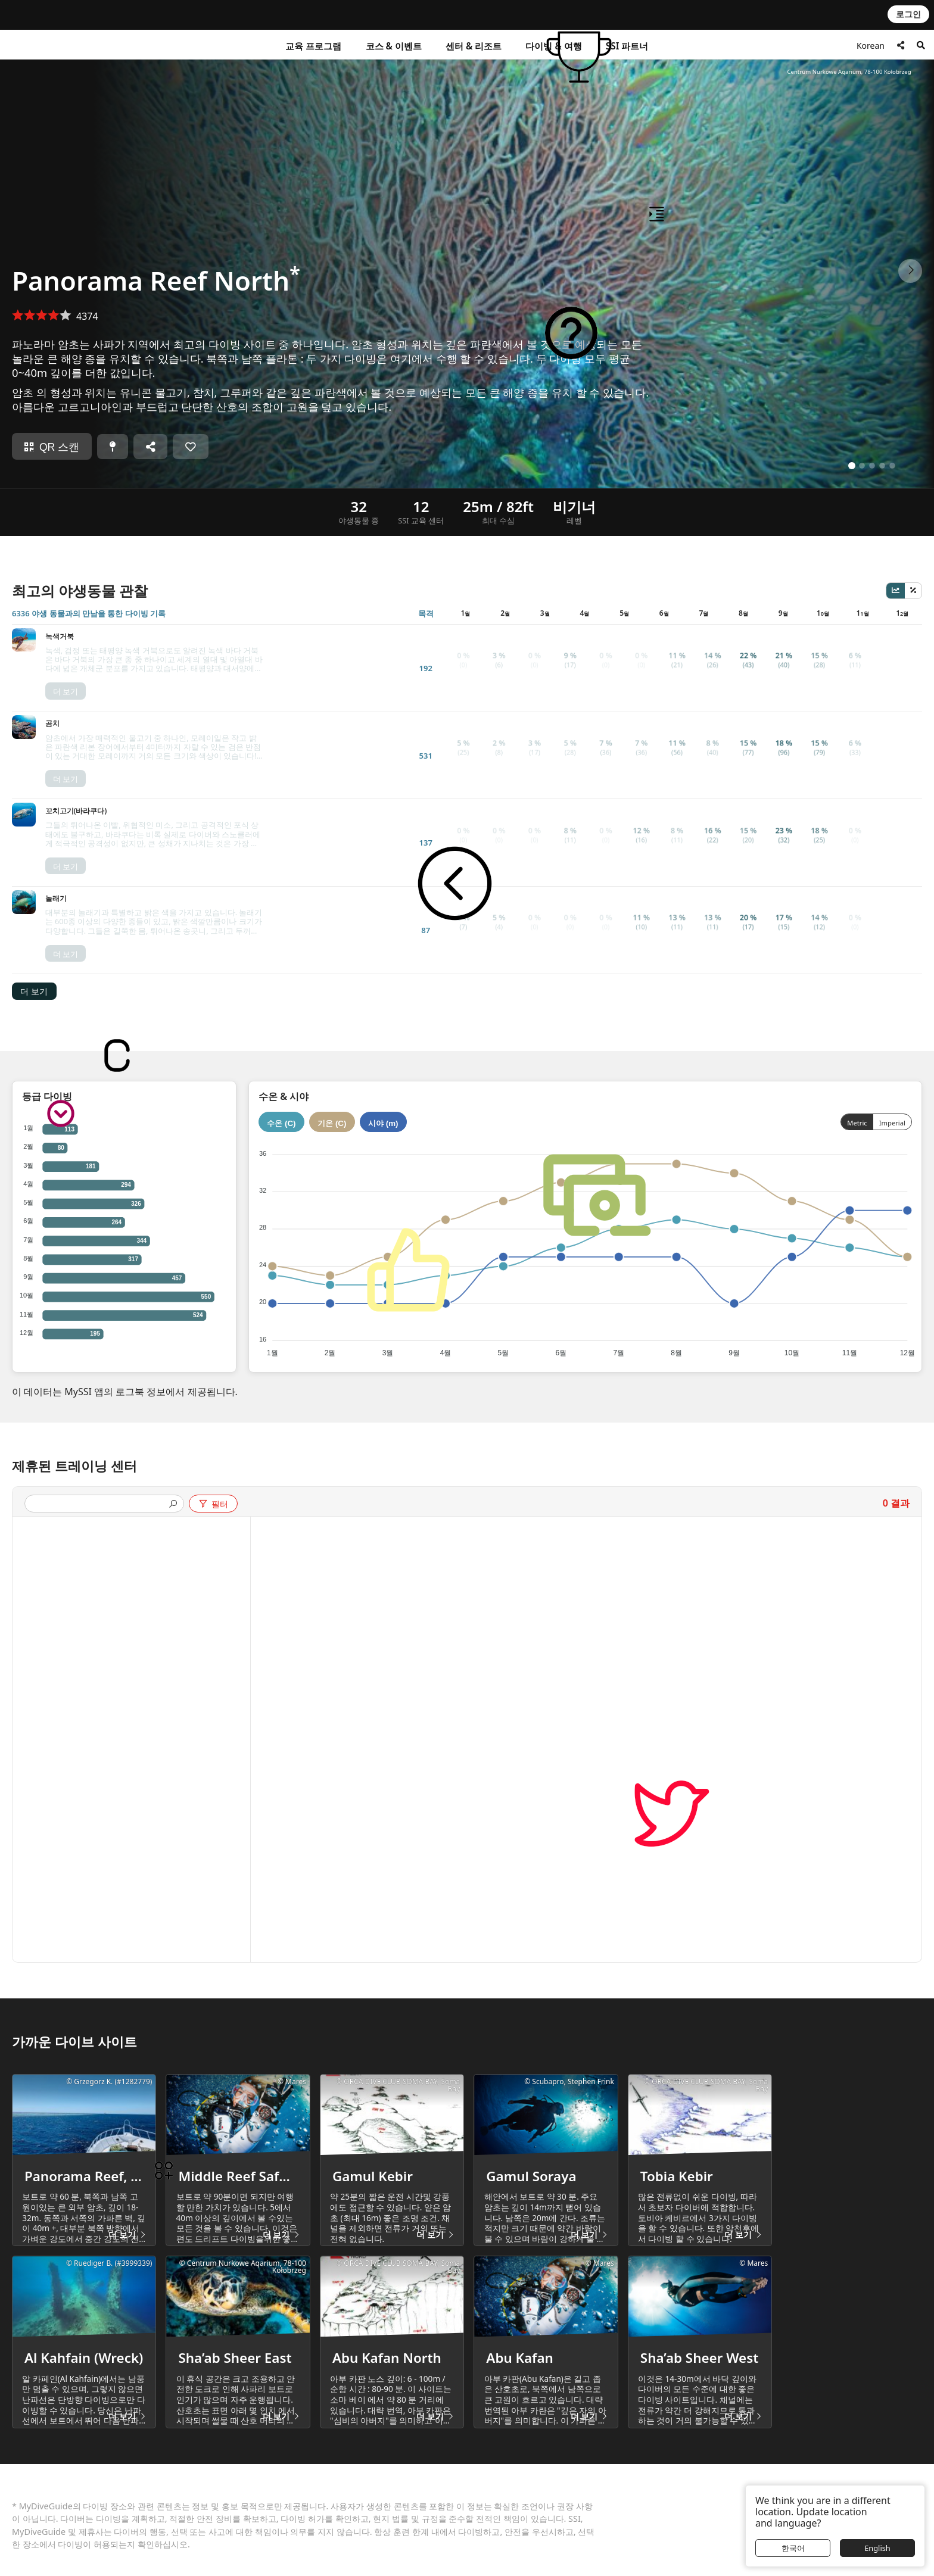  I want to click on share to twitter, so click(668, 1811).